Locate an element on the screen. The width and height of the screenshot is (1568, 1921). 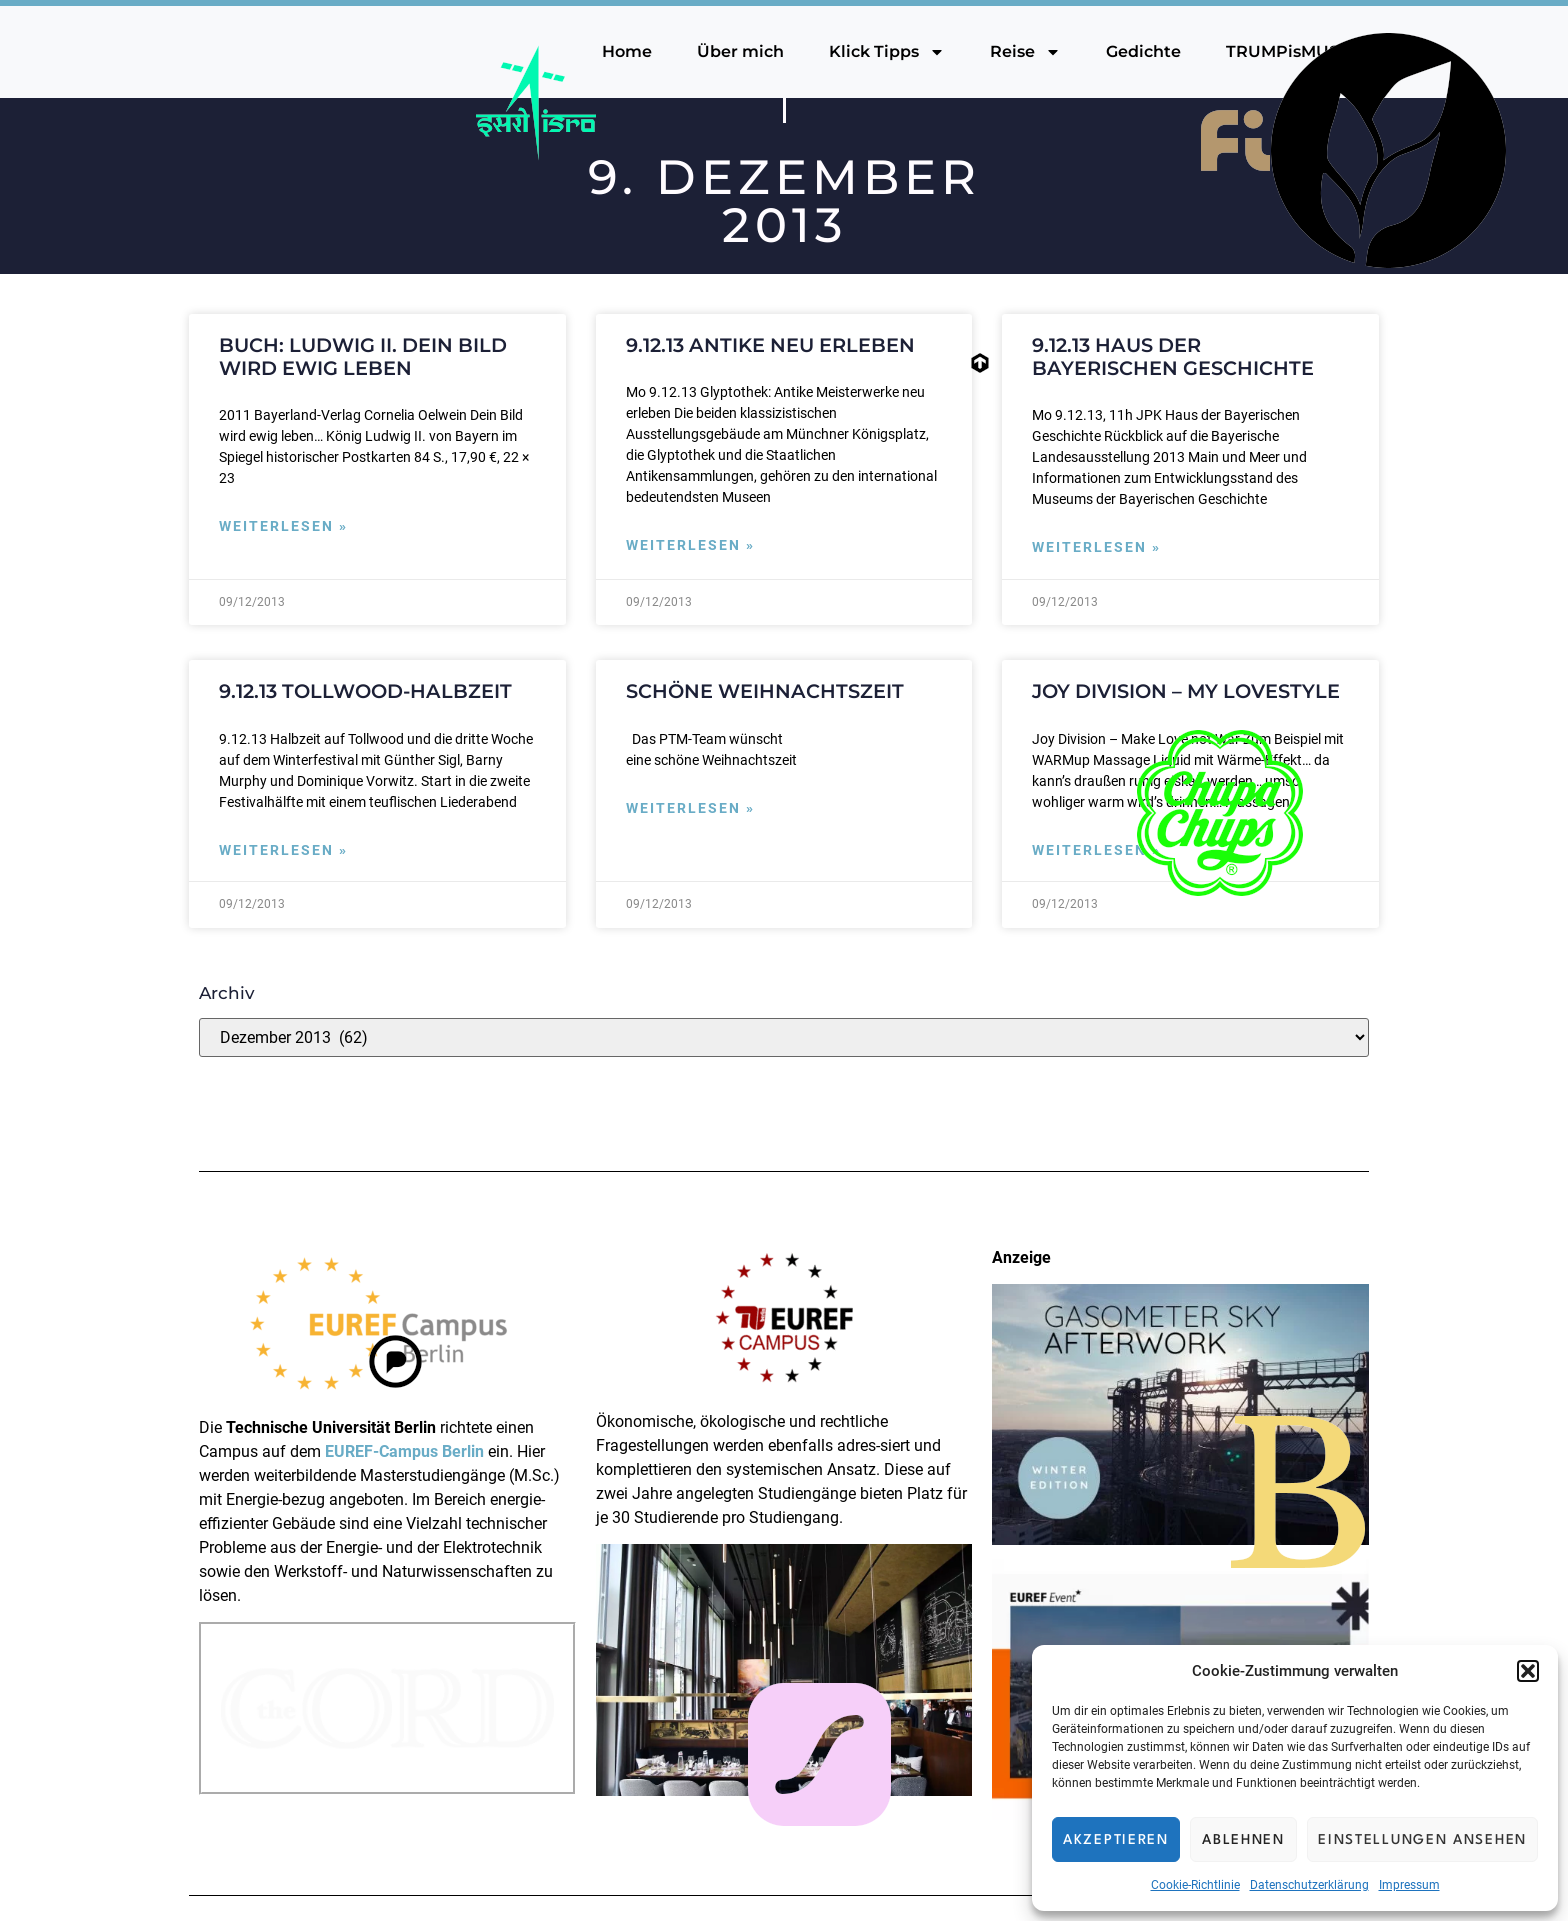
open checkmk monitoring dashboard is located at coordinates (980, 363).